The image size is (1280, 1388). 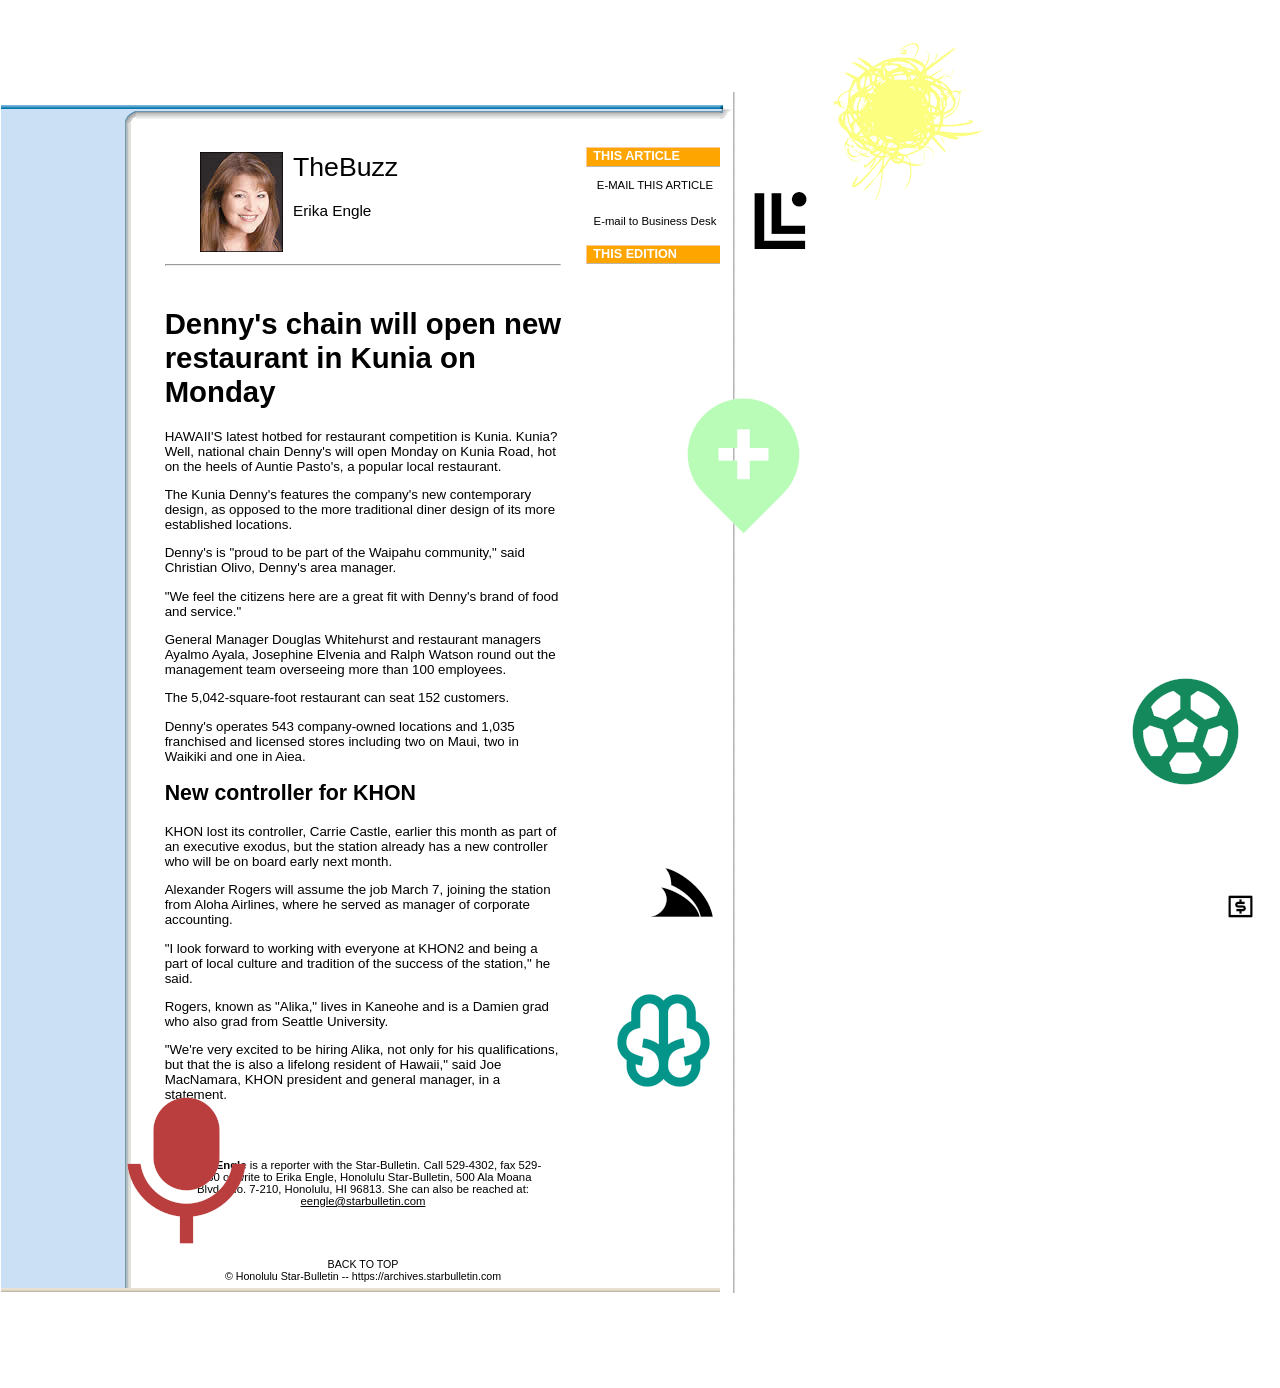 I want to click on view financial transactions or payment details, so click(x=1240, y=906).